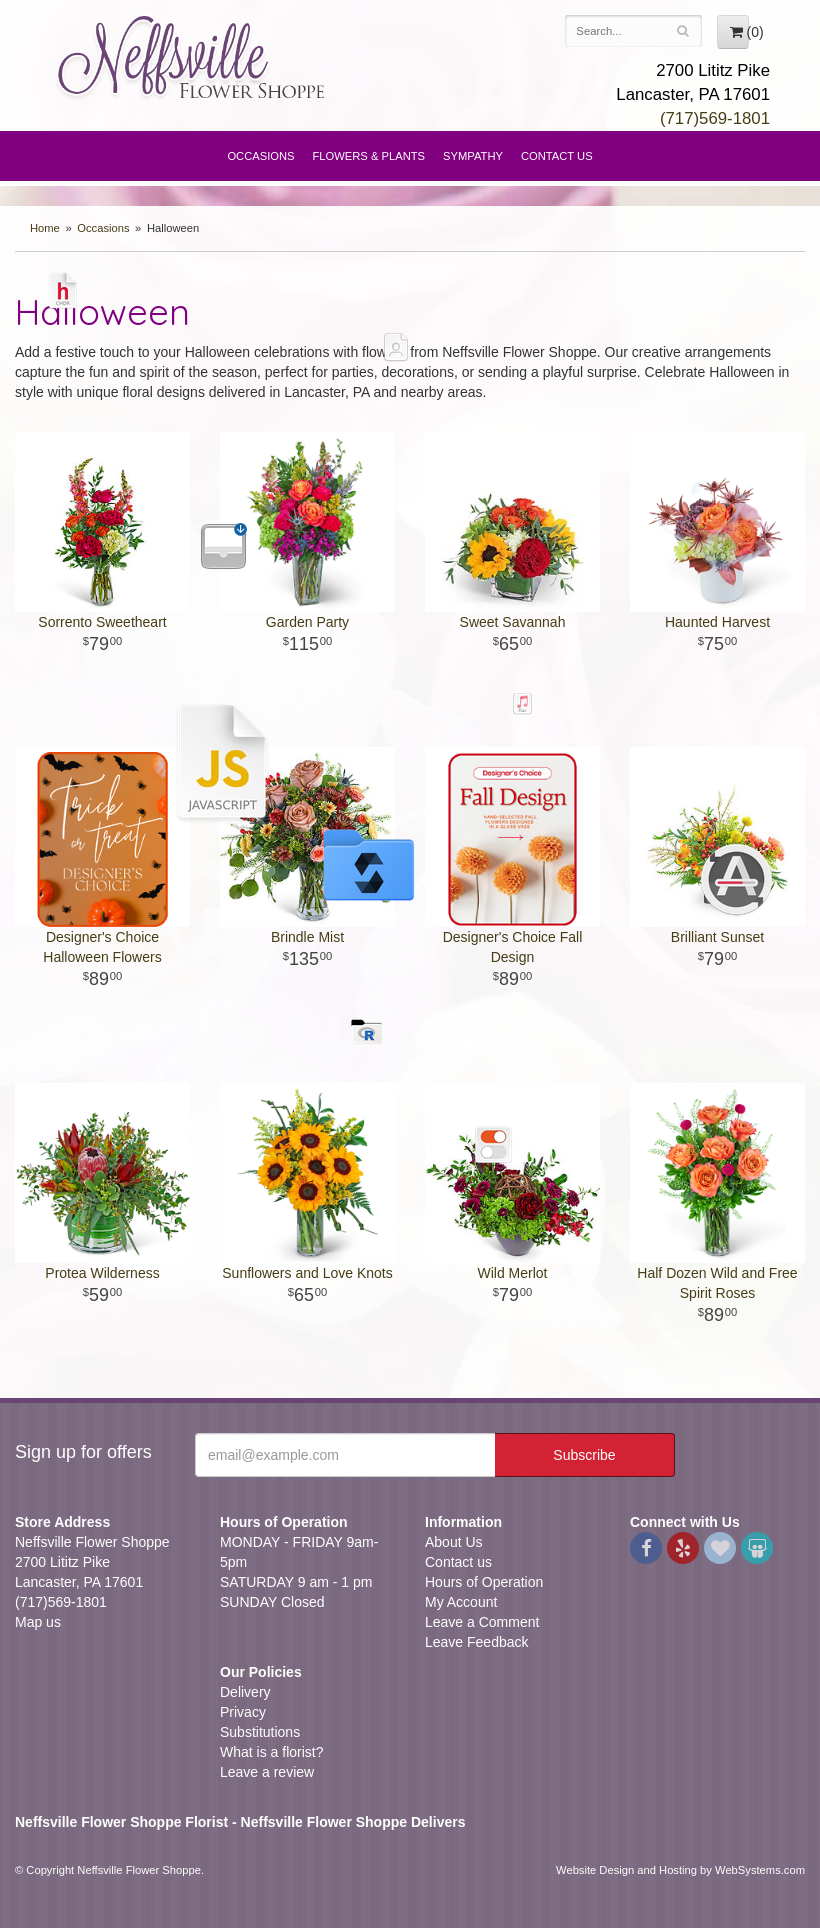 The image size is (820, 1928). What do you see at coordinates (223, 546) in the screenshot?
I see `open your email inbox` at bounding box center [223, 546].